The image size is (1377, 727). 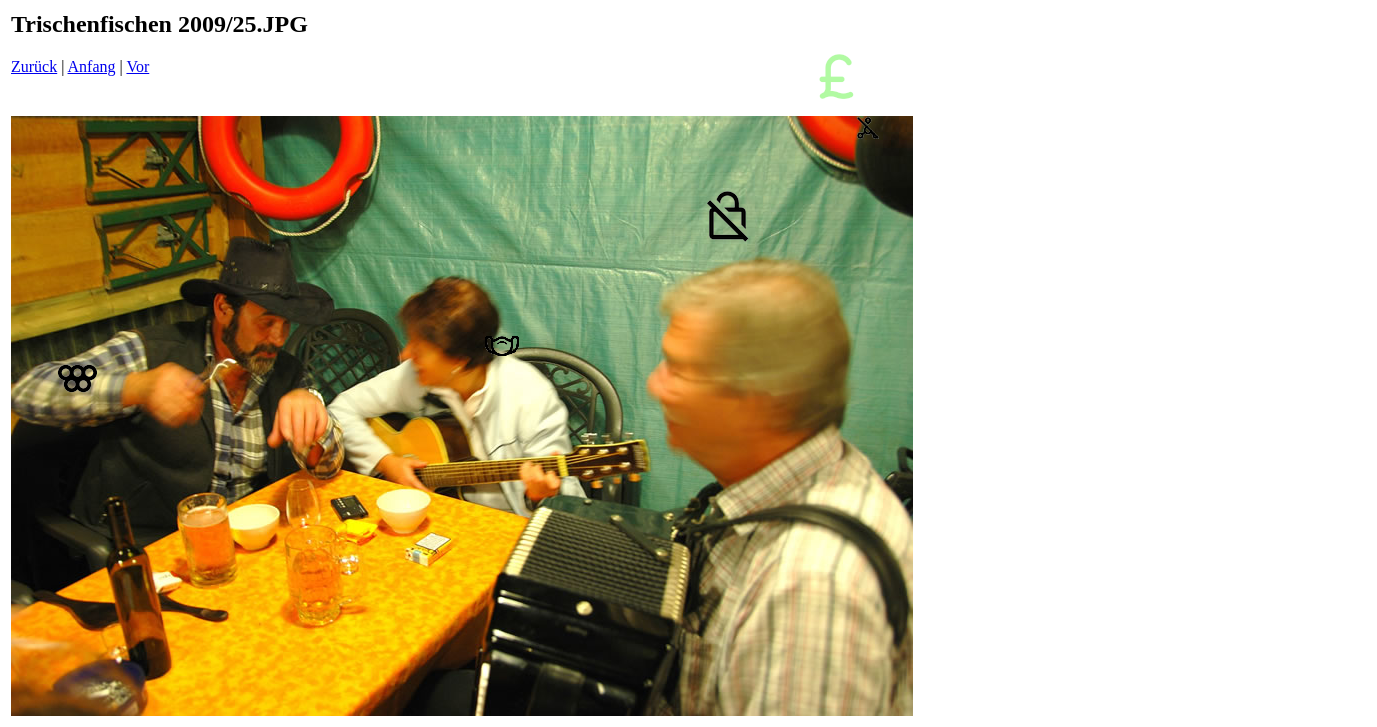 I want to click on view or manage British pound currency, so click(x=836, y=76).